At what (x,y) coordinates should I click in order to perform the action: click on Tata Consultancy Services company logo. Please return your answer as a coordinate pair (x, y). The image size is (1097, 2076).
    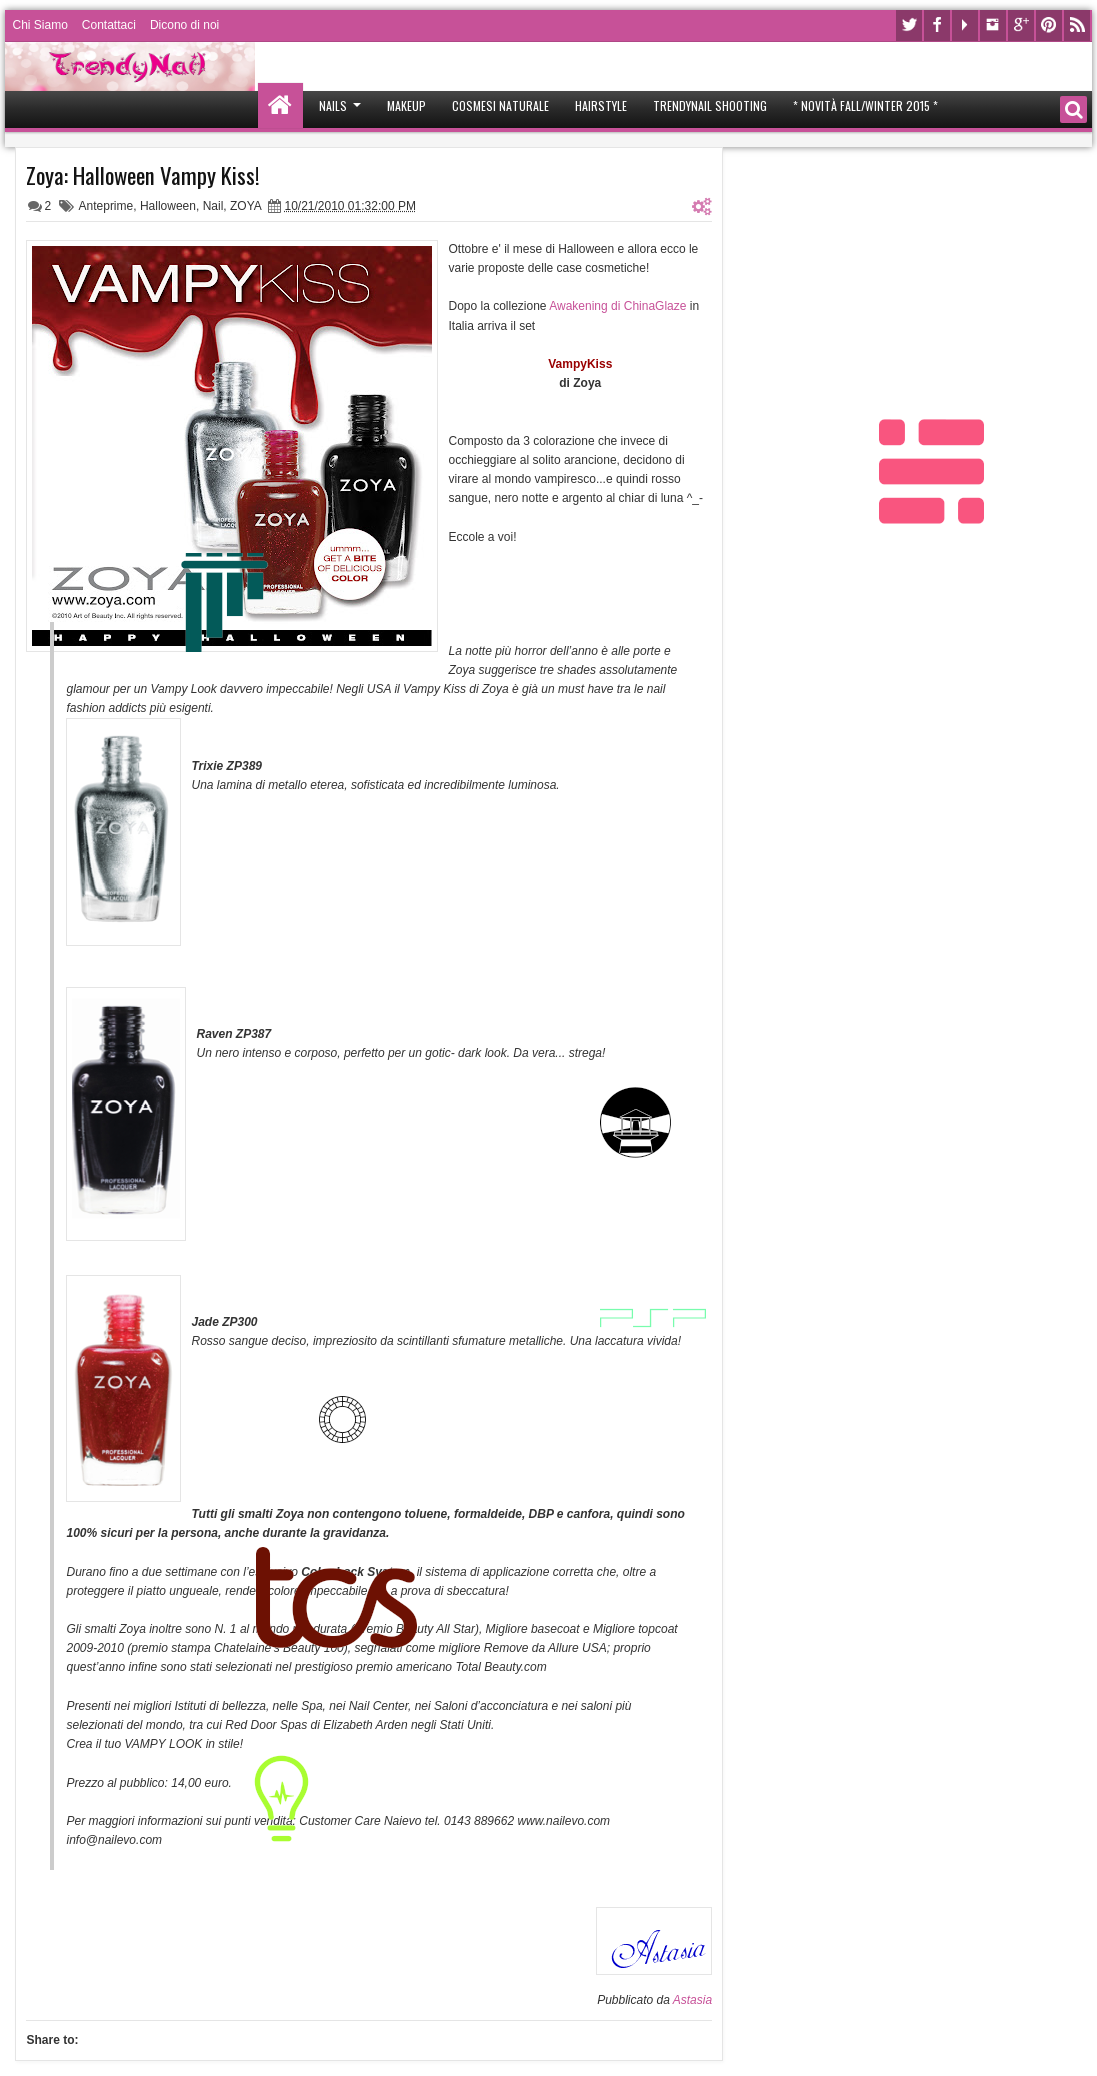
    Looking at the image, I should click on (336, 1597).